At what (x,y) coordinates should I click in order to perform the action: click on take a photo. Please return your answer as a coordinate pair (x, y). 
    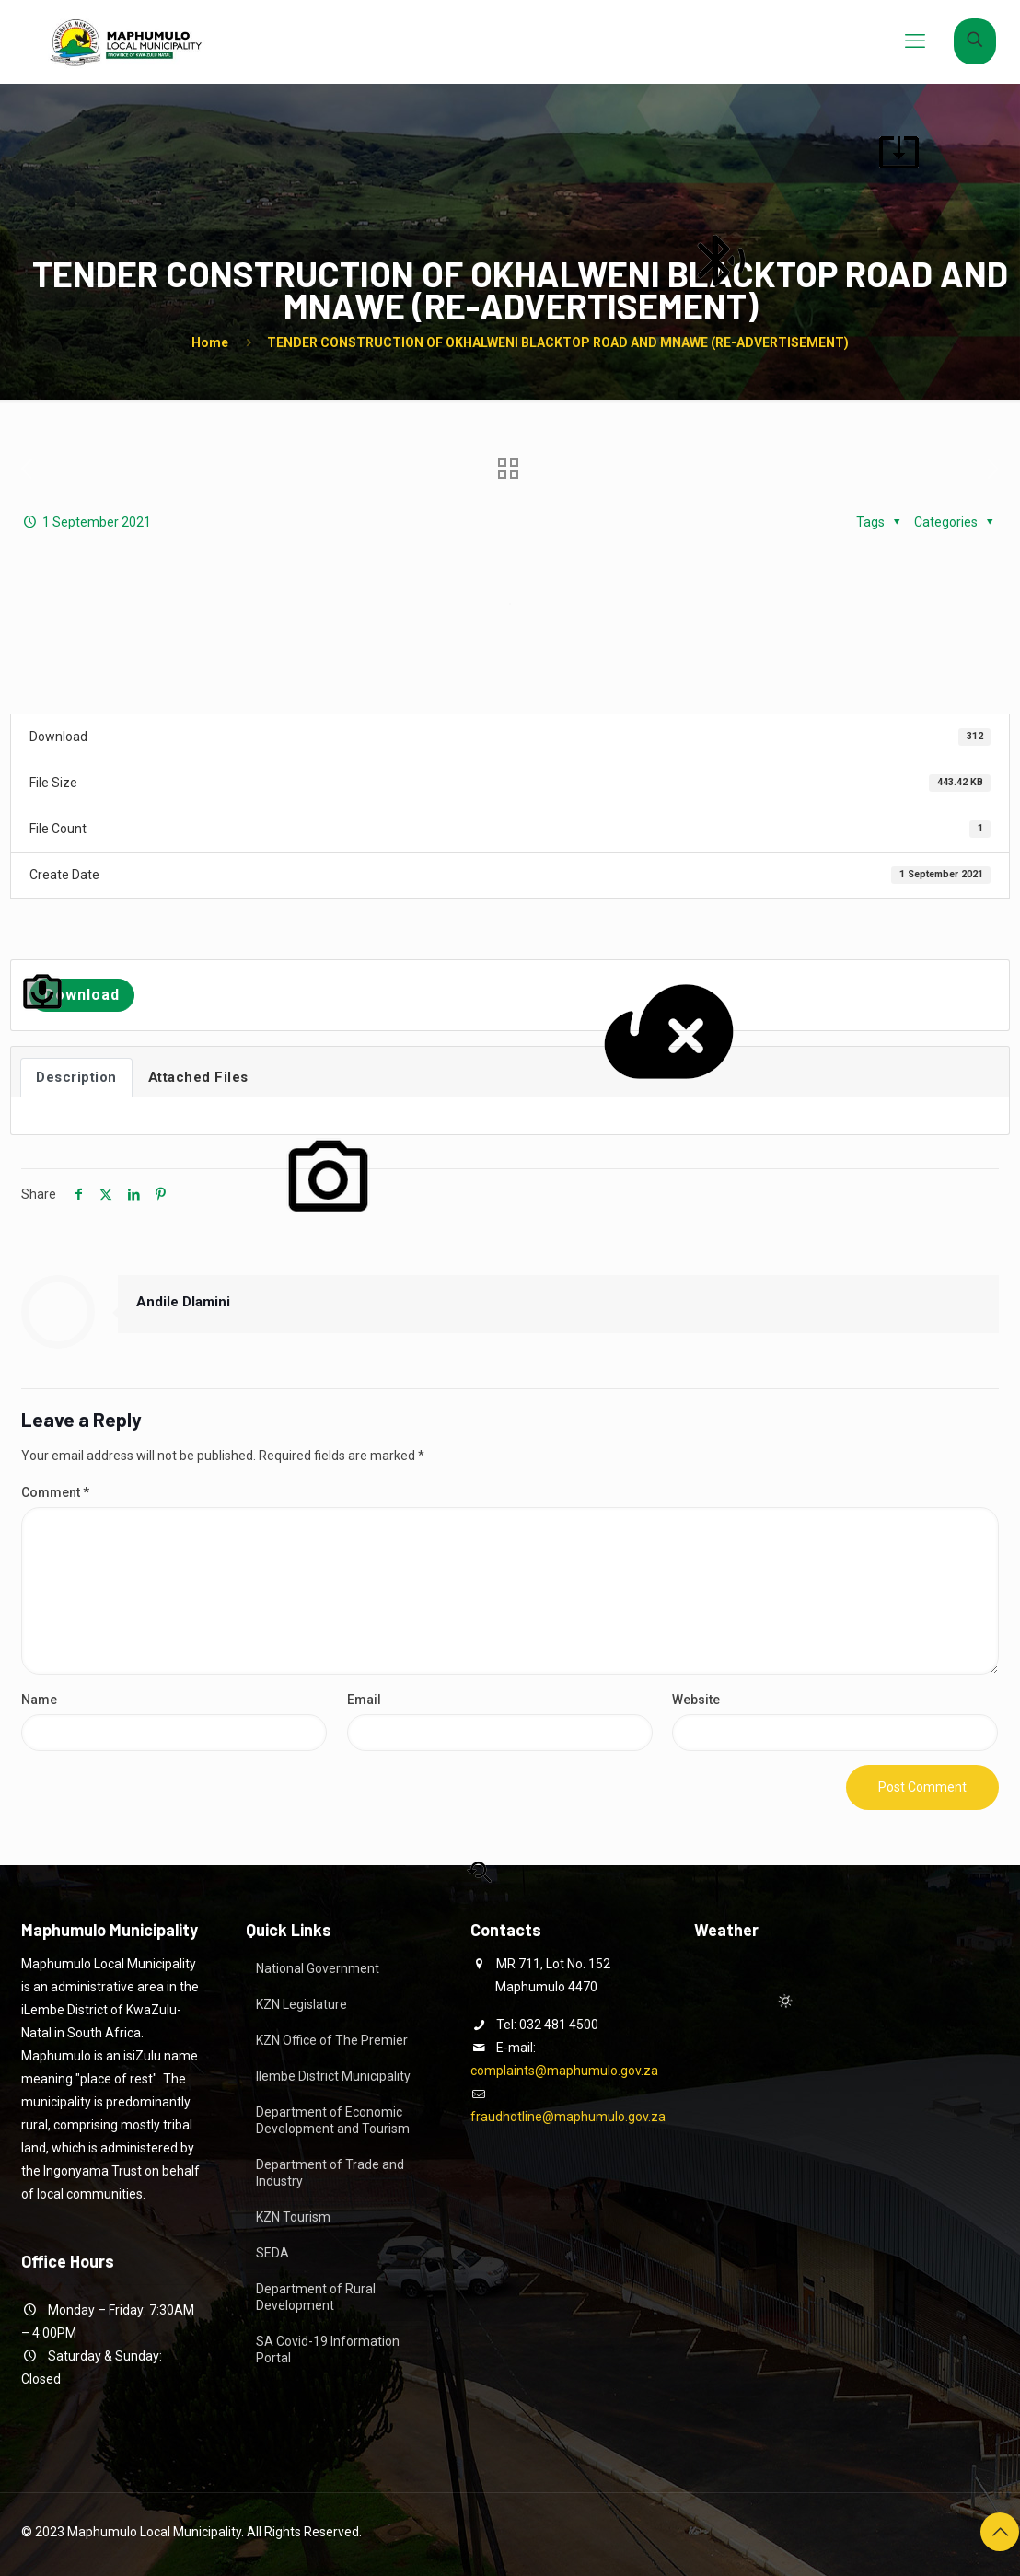
    Looking at the image, I should click on (328, 1179).